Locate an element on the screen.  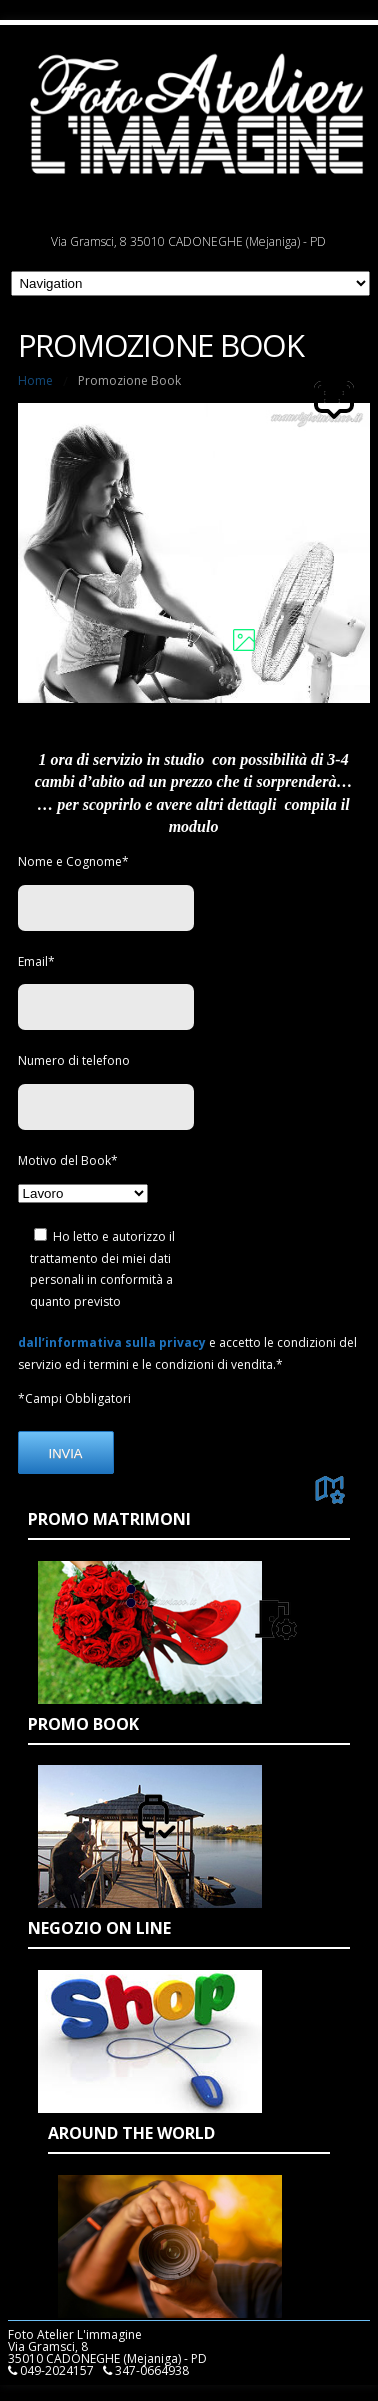
view favorite locations on map is located at coordinates (329, 1488).